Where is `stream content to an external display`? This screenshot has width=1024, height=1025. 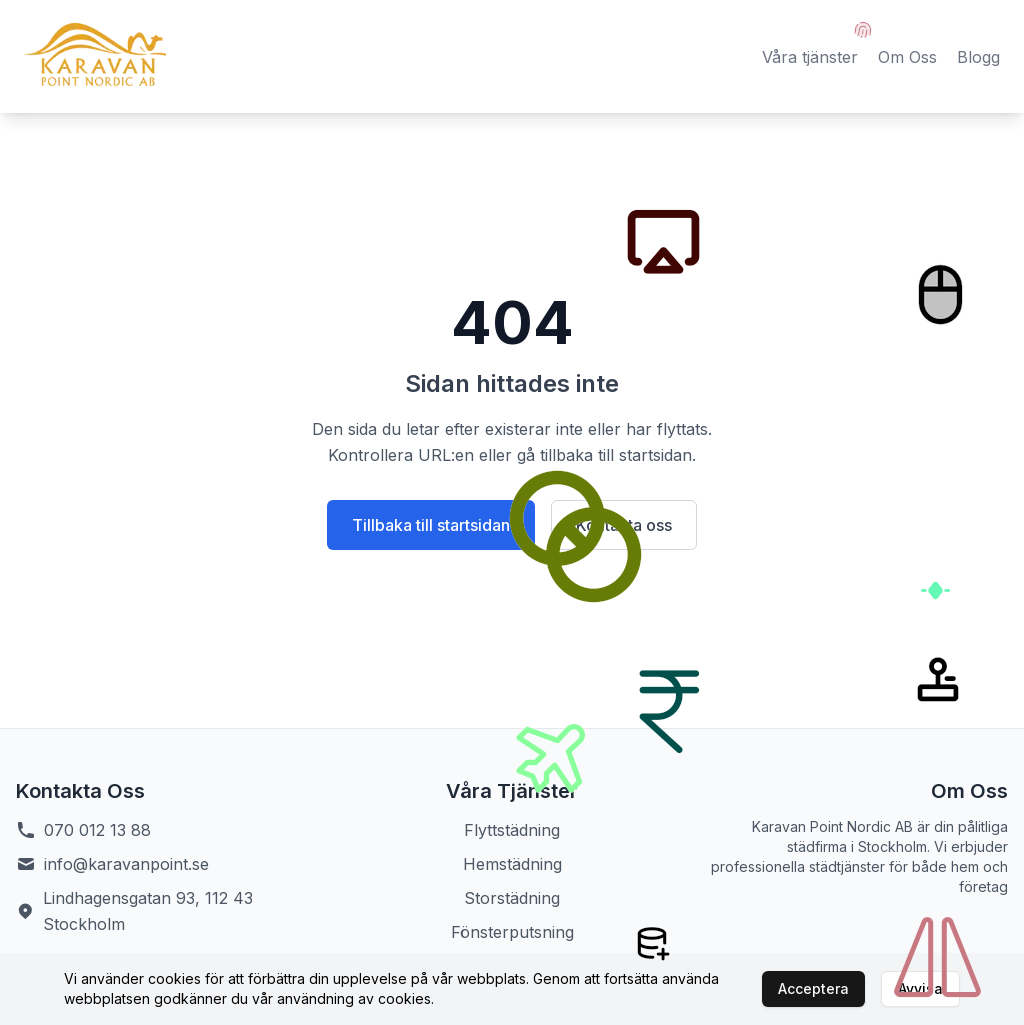 stream content to an external display is located at coordinates (663, 240).